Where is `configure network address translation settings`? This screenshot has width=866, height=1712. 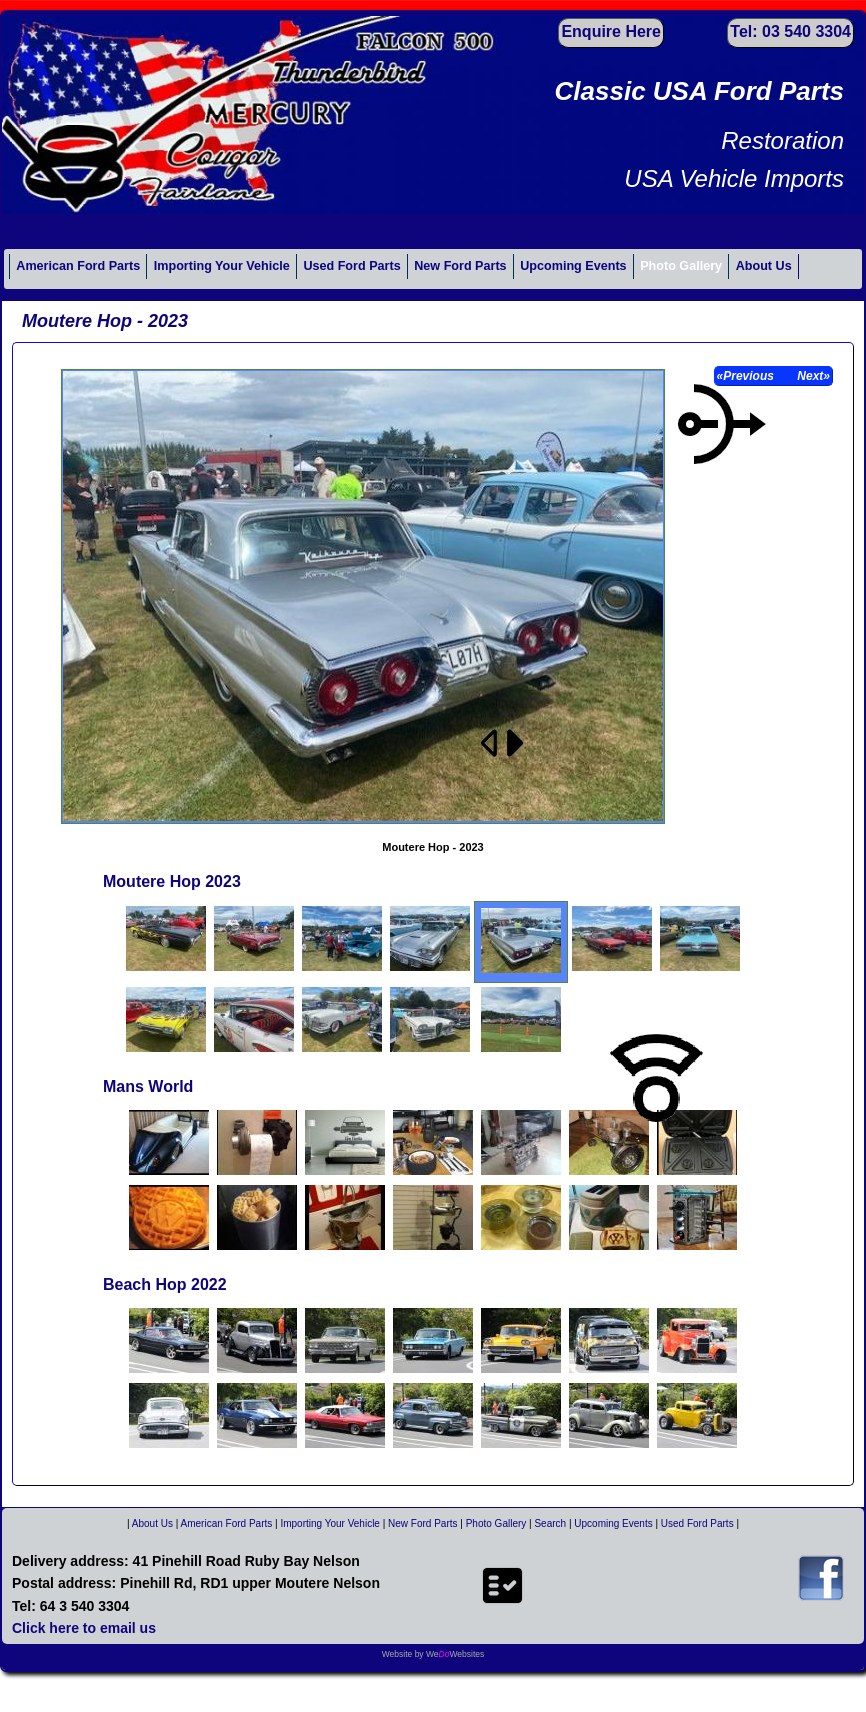
configure network address translation settings is located at coordinates (722, 424).